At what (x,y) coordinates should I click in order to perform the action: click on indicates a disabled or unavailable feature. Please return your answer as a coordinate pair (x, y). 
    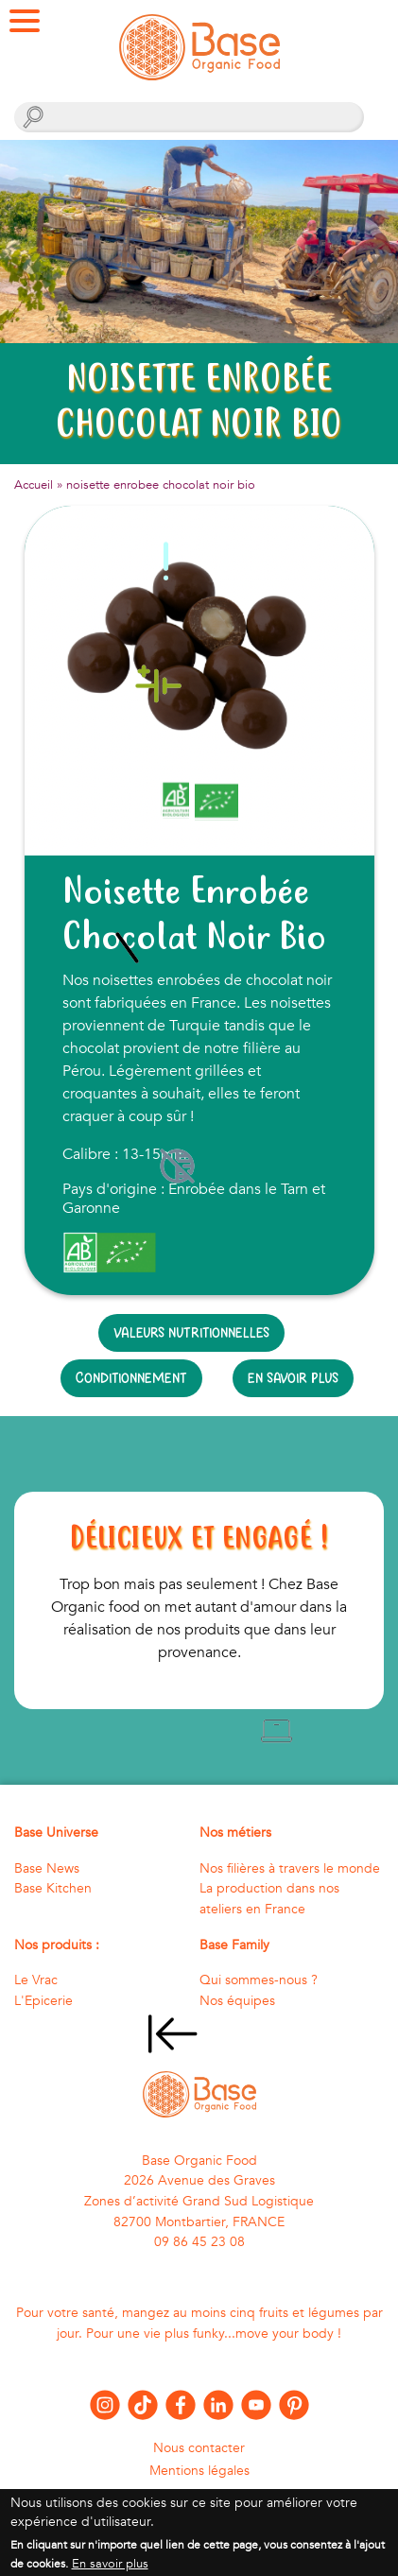
    Looking at the image, I should click on (127, 947).